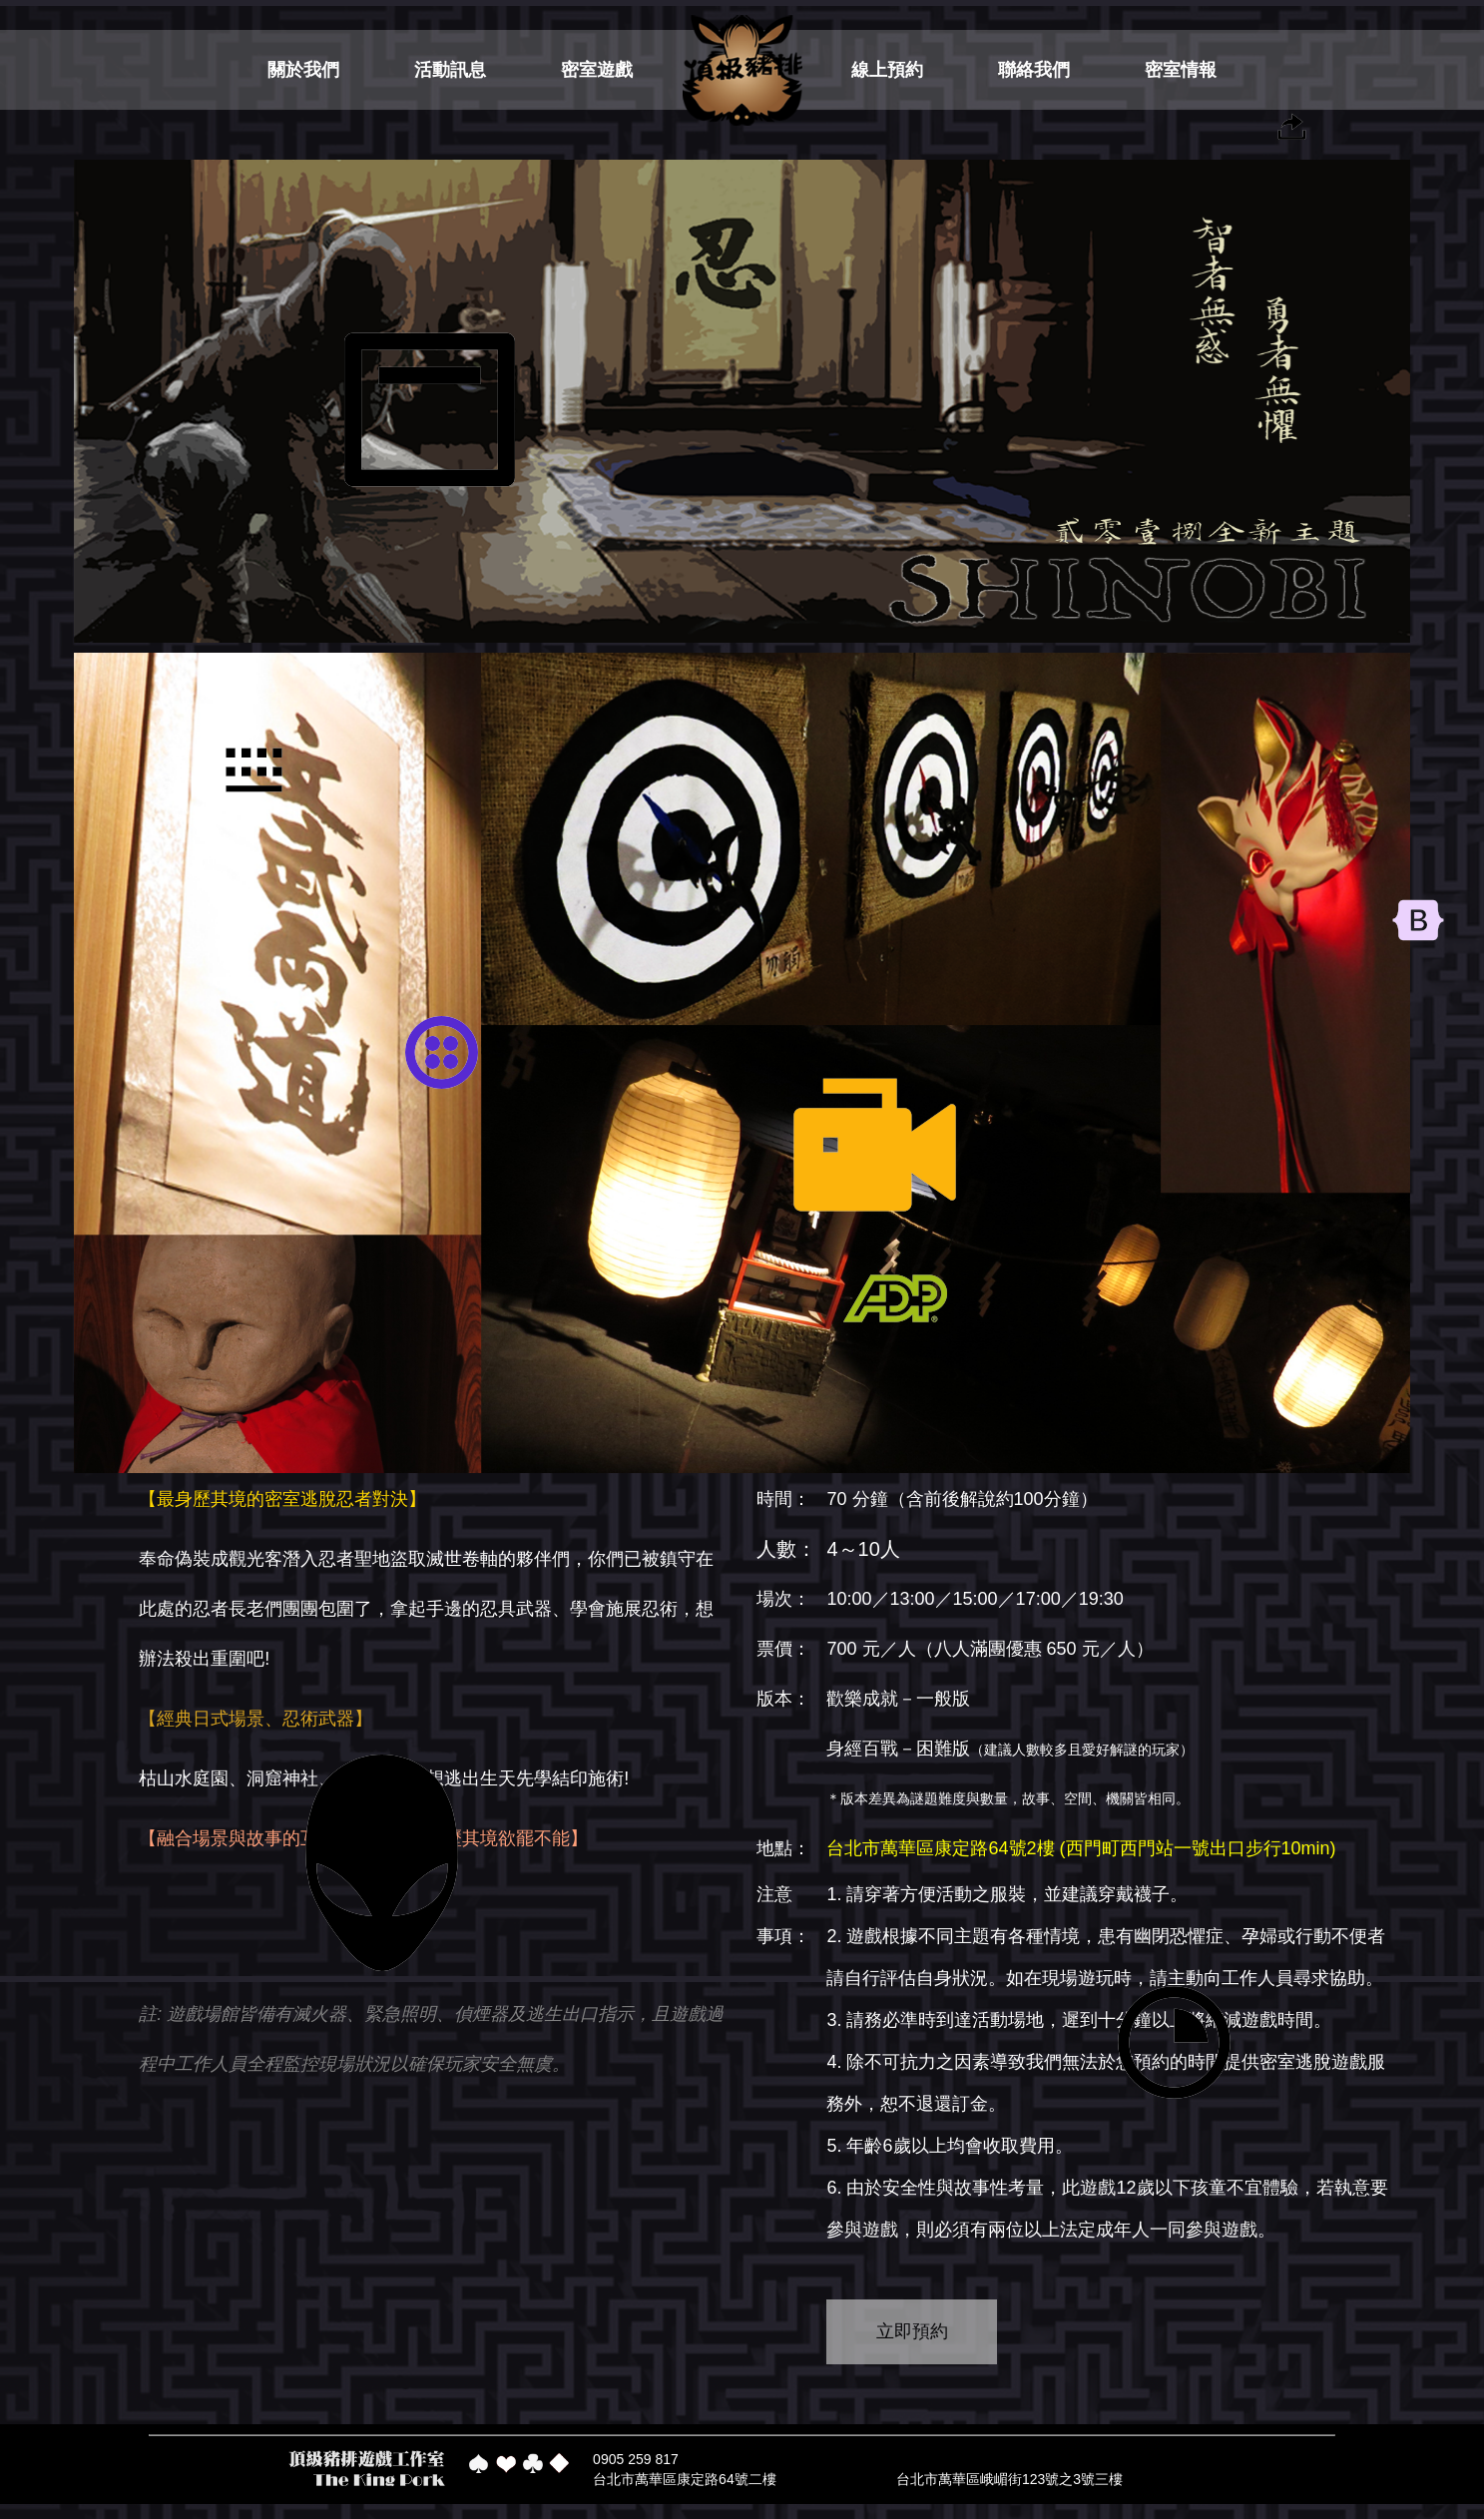 The image size is (1484, 2519). Describe the element at coordinates (1174, 2042) in the screenshot. I see `indicates 25% progress or completion` at that location.